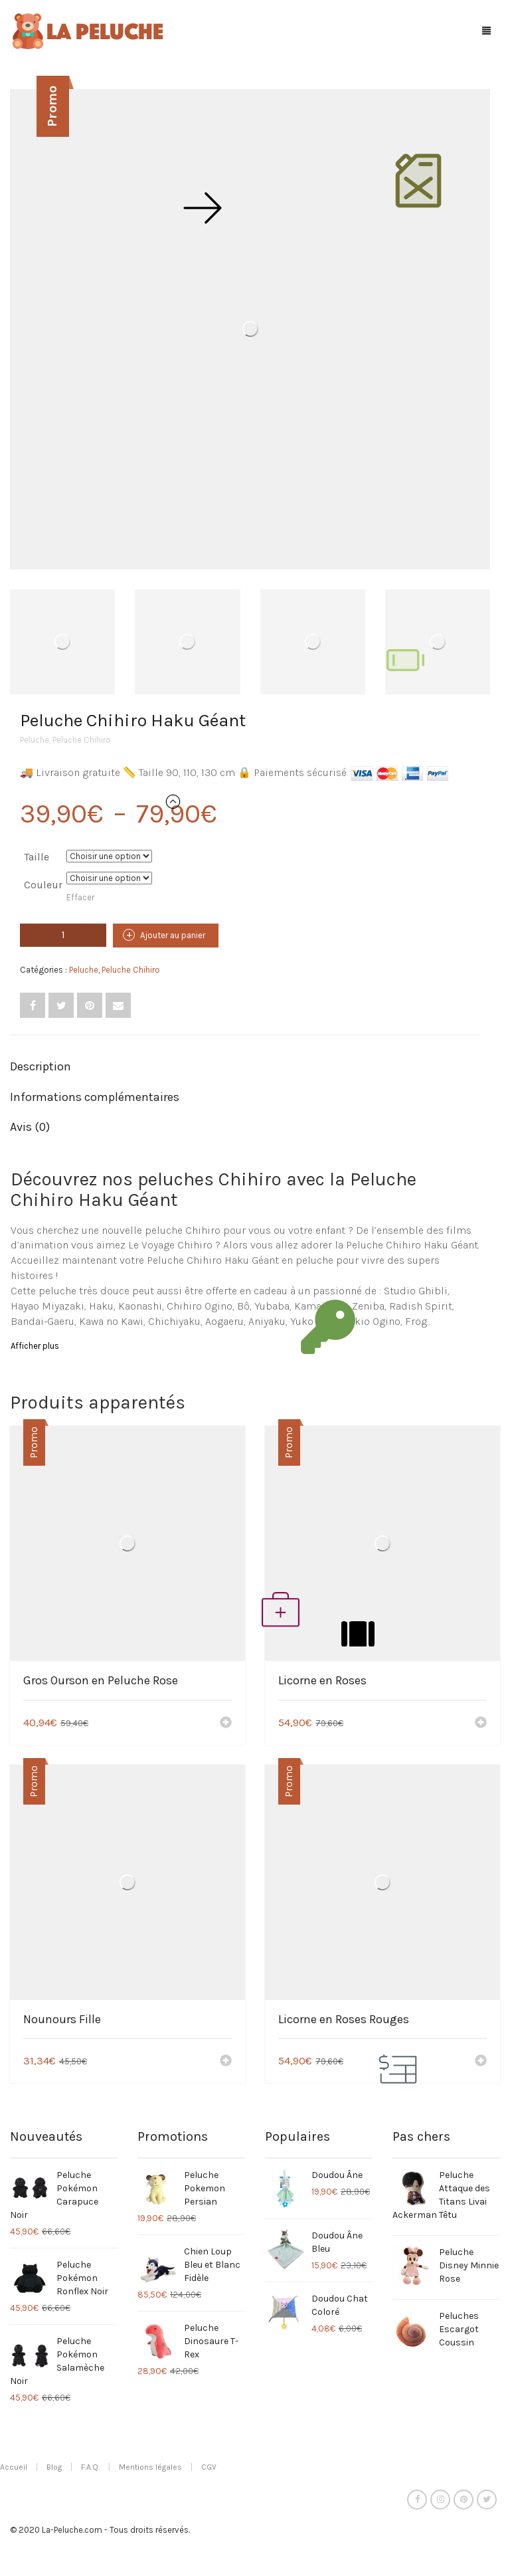  What do you see at coordinates (418, 181) in the screenshot?
I see `indicates fuel or gas-related settings` at bounding box center [418, 181].